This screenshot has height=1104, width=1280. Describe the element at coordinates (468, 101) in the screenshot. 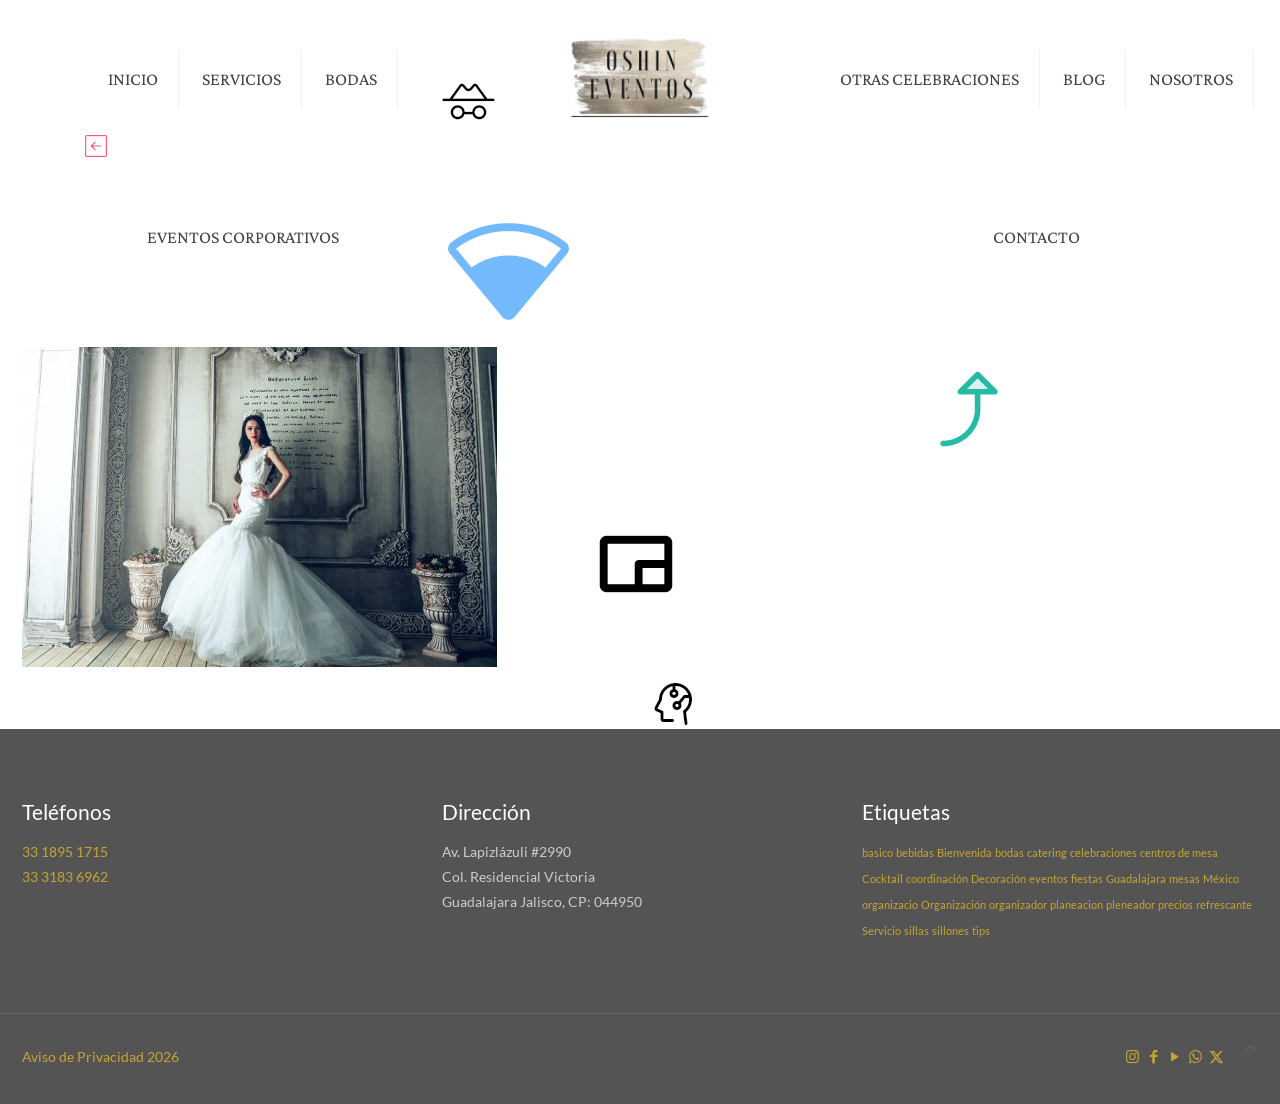

I see `enable incognito or private browsing mode` at that location.